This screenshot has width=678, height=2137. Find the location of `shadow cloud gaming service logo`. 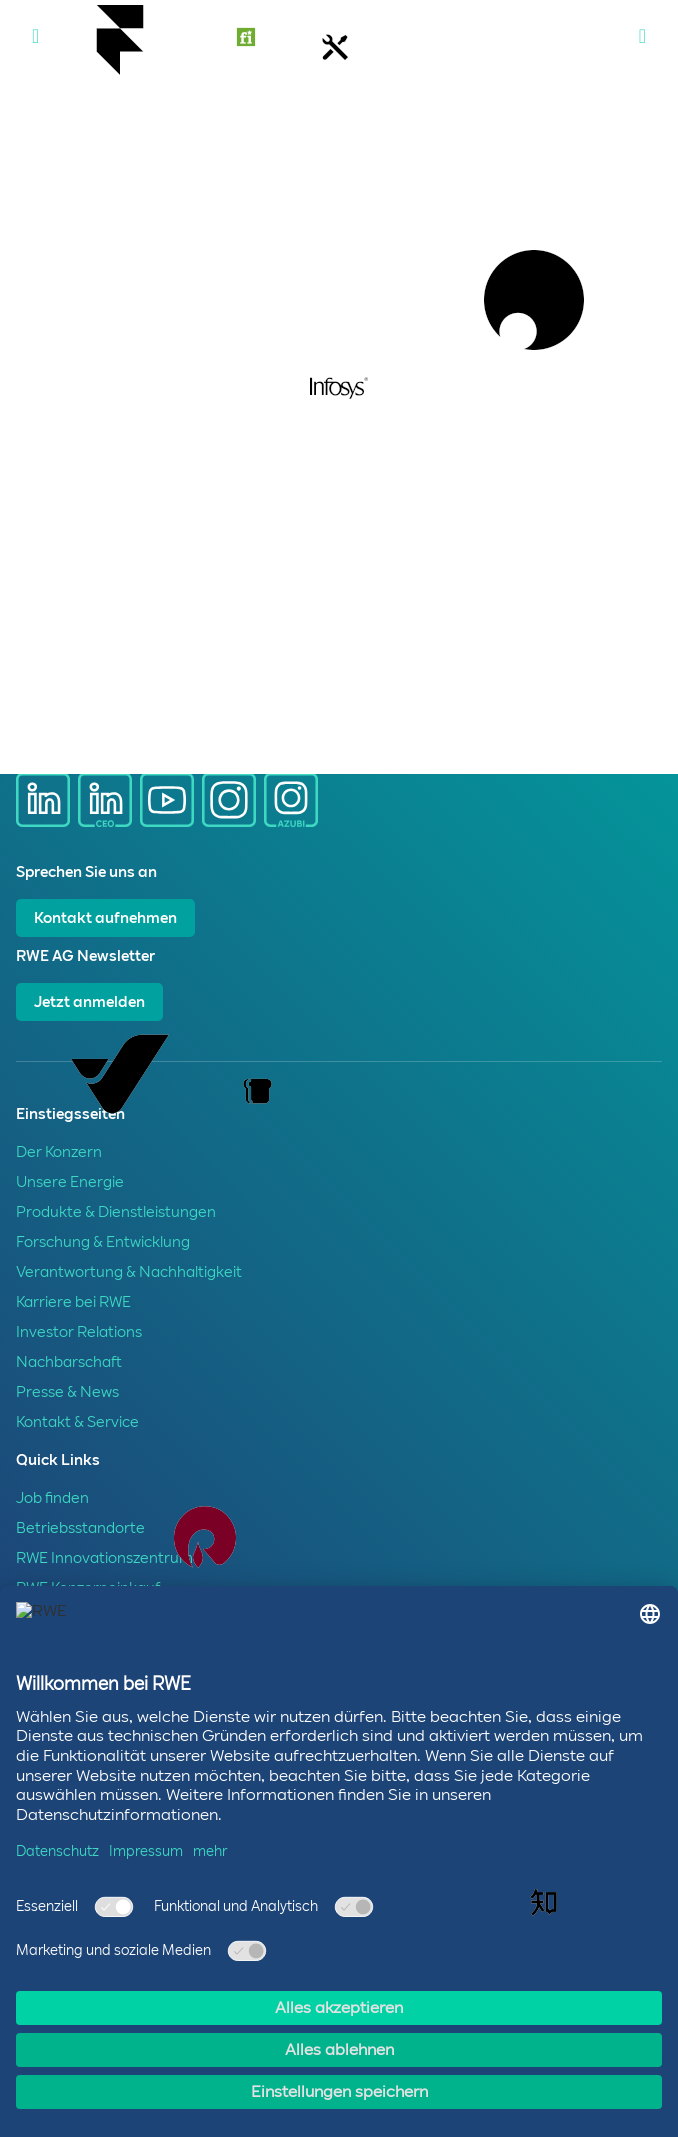

shadow cloud gaming service logo is located at coordinates (534, 300).